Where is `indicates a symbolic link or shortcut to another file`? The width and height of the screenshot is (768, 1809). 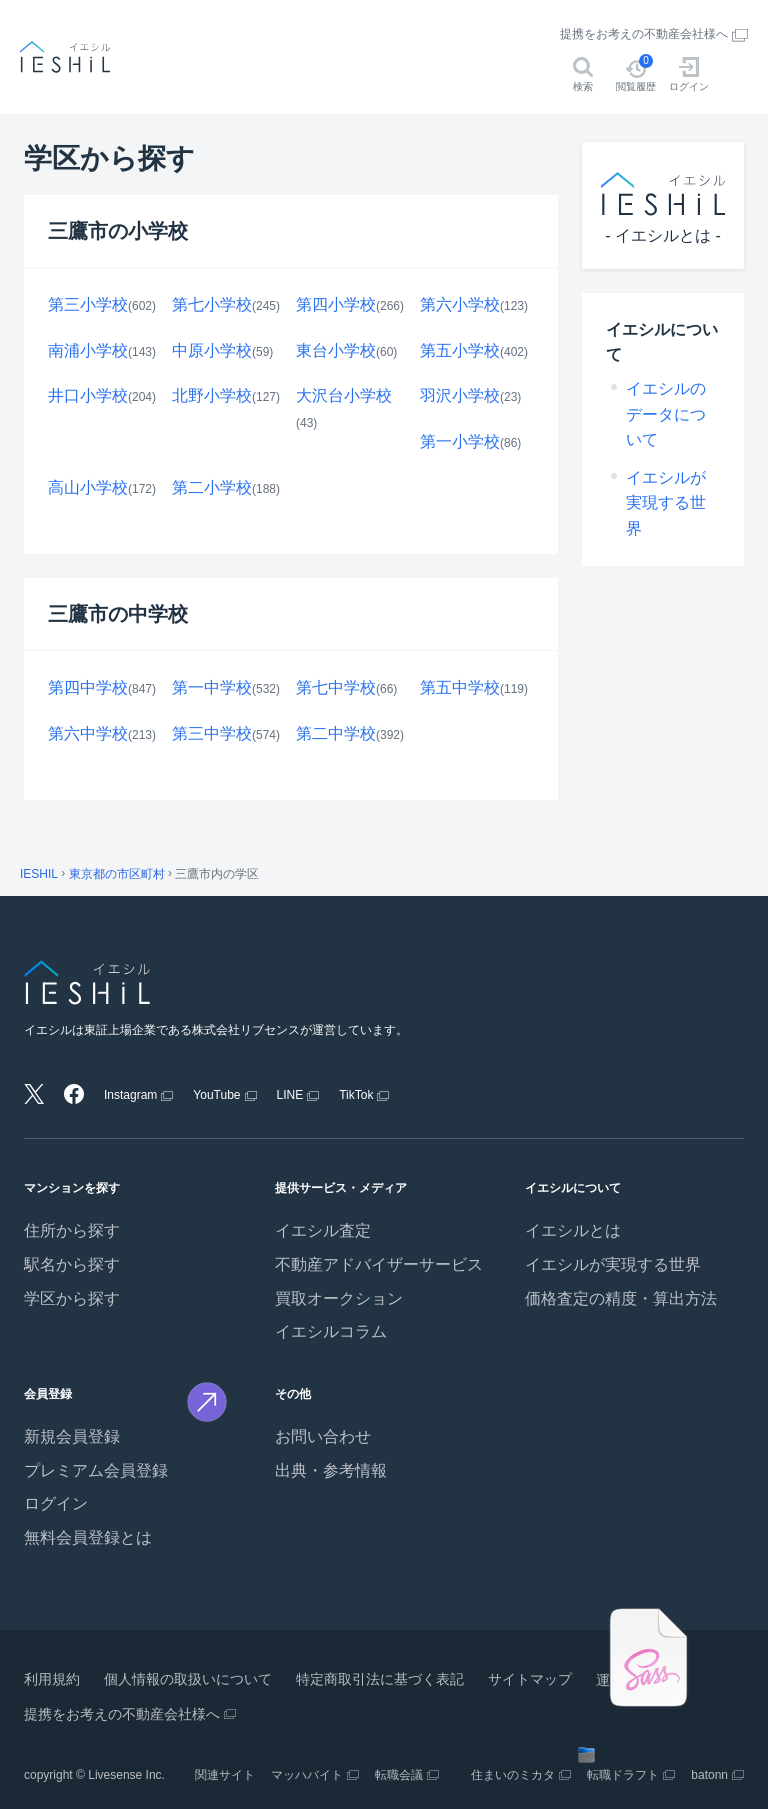 indicates a symbolic link or shortcut to another file is located at coordinates (207, 1402).